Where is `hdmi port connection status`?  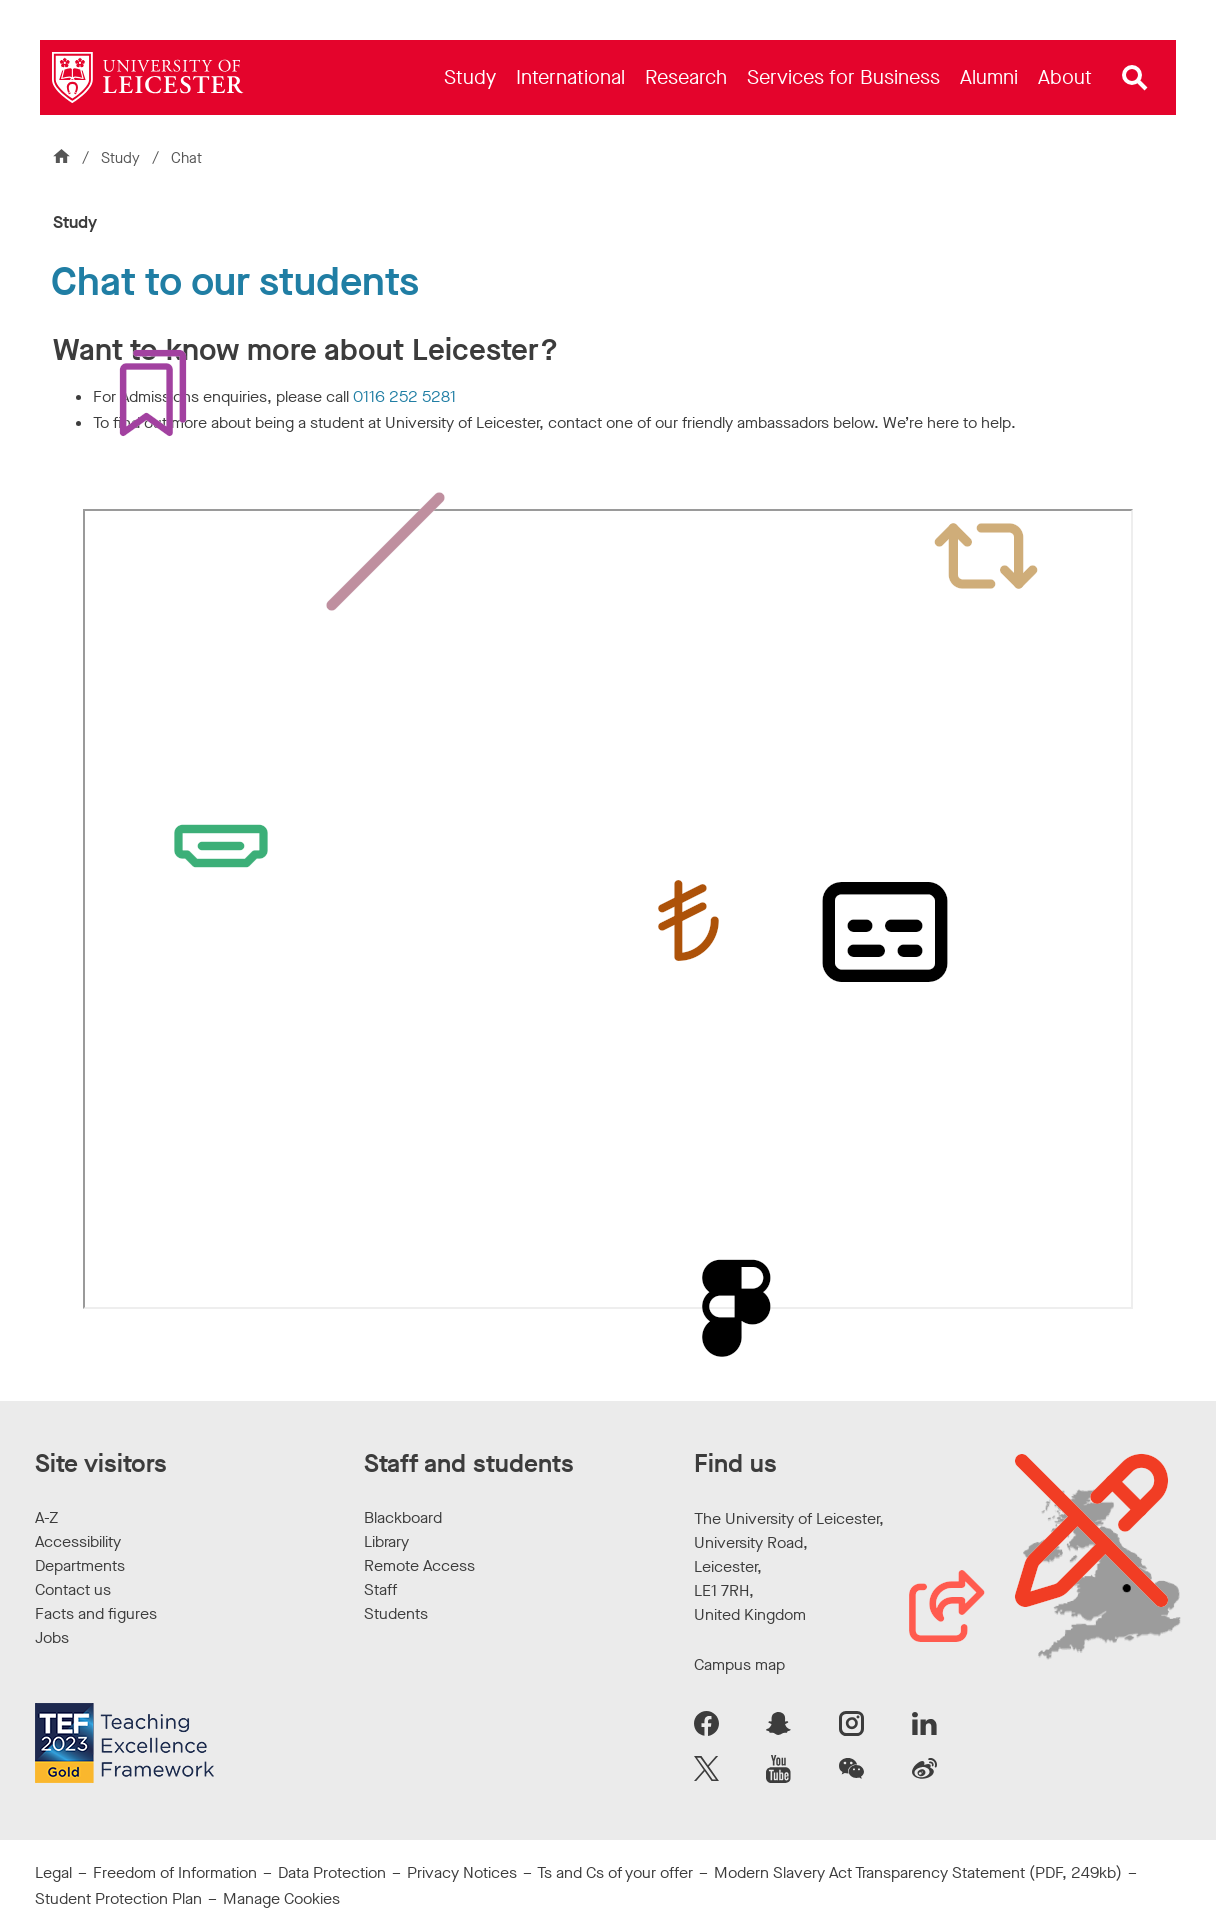
hdmi port connection status is located at coordinates (221, 846).